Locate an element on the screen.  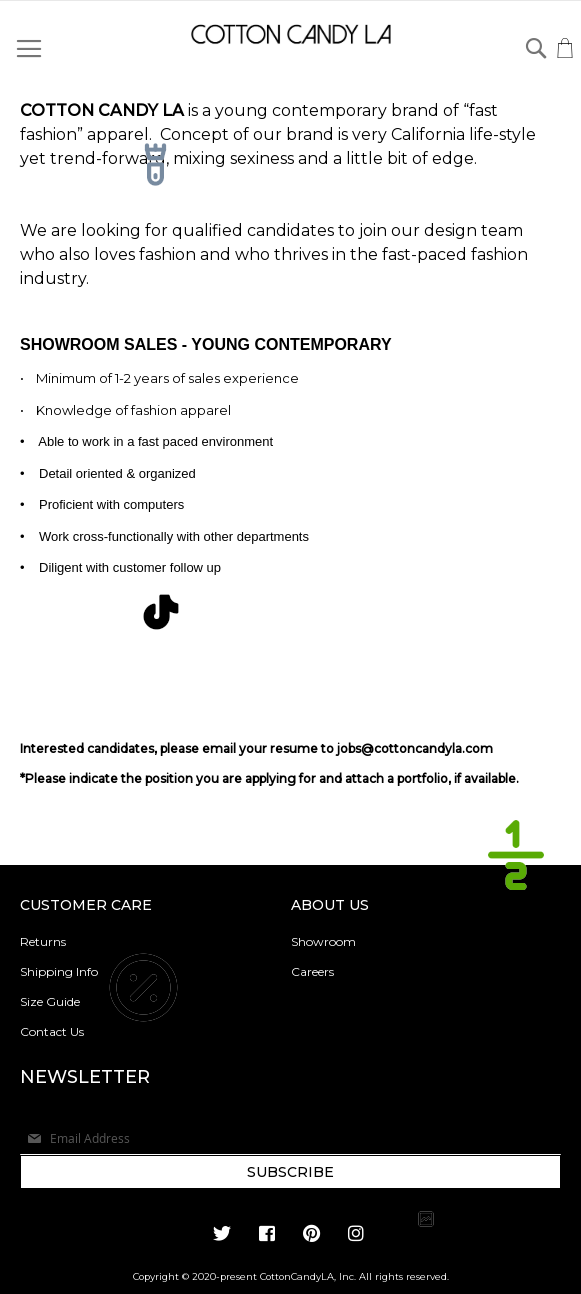
electric razor or shaver tool is located at coordinates (155, 164).